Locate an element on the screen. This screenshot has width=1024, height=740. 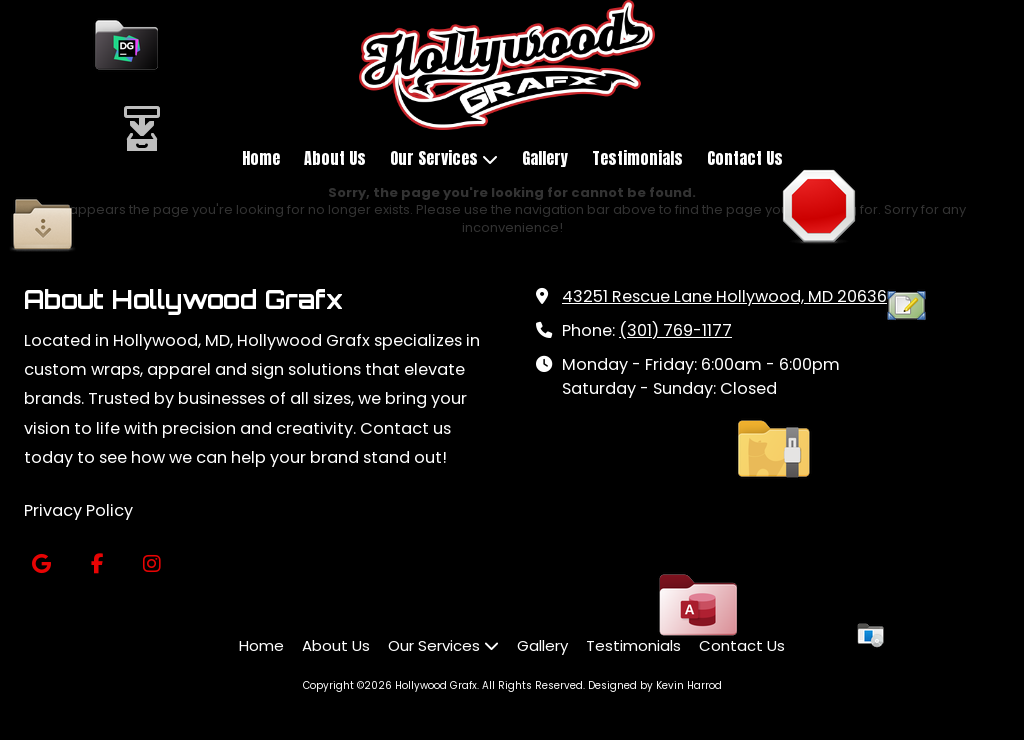
save document to a new location is located at coordinates (142, 130).